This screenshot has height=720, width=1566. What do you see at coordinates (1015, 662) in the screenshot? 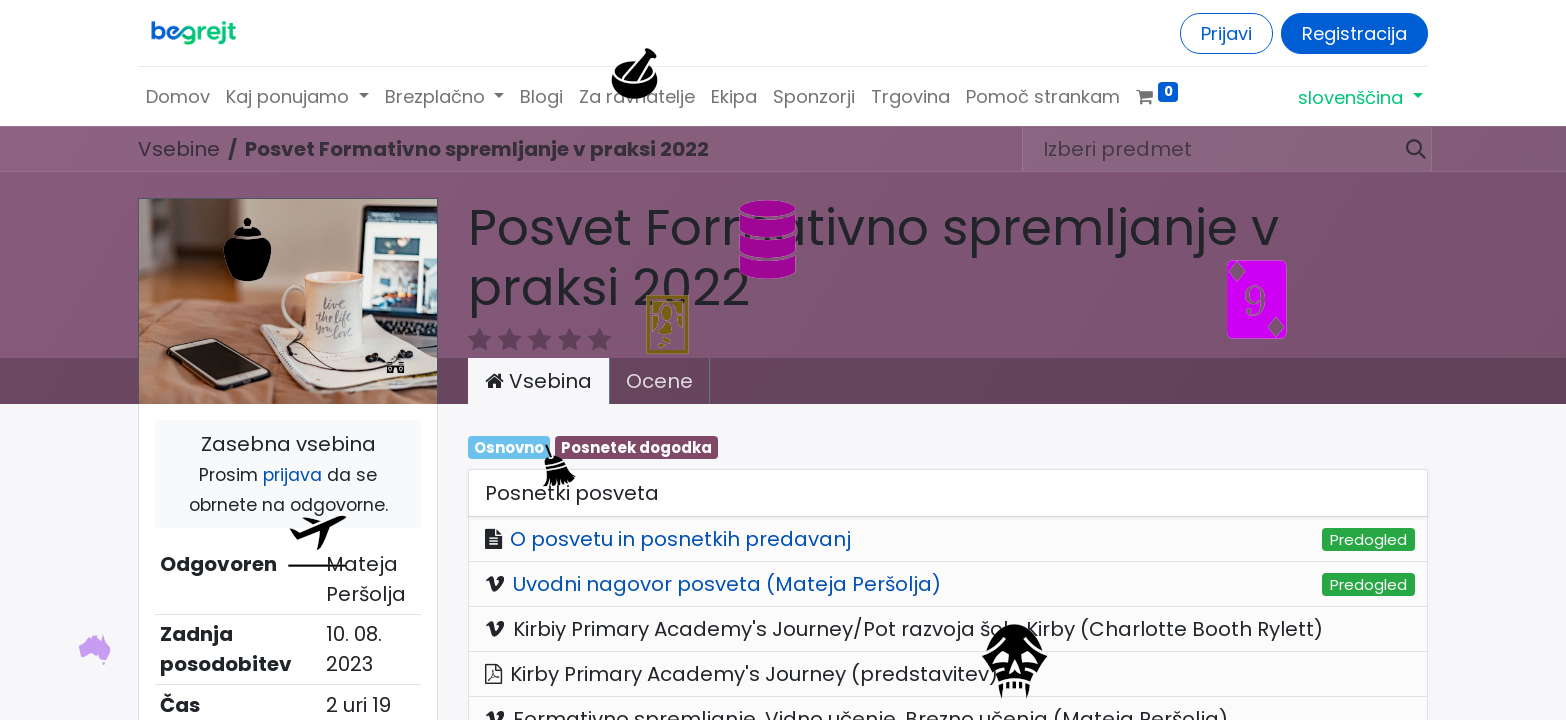
I see `indicates danger or deadly hazard in game` at bounding box center [1015, 662].